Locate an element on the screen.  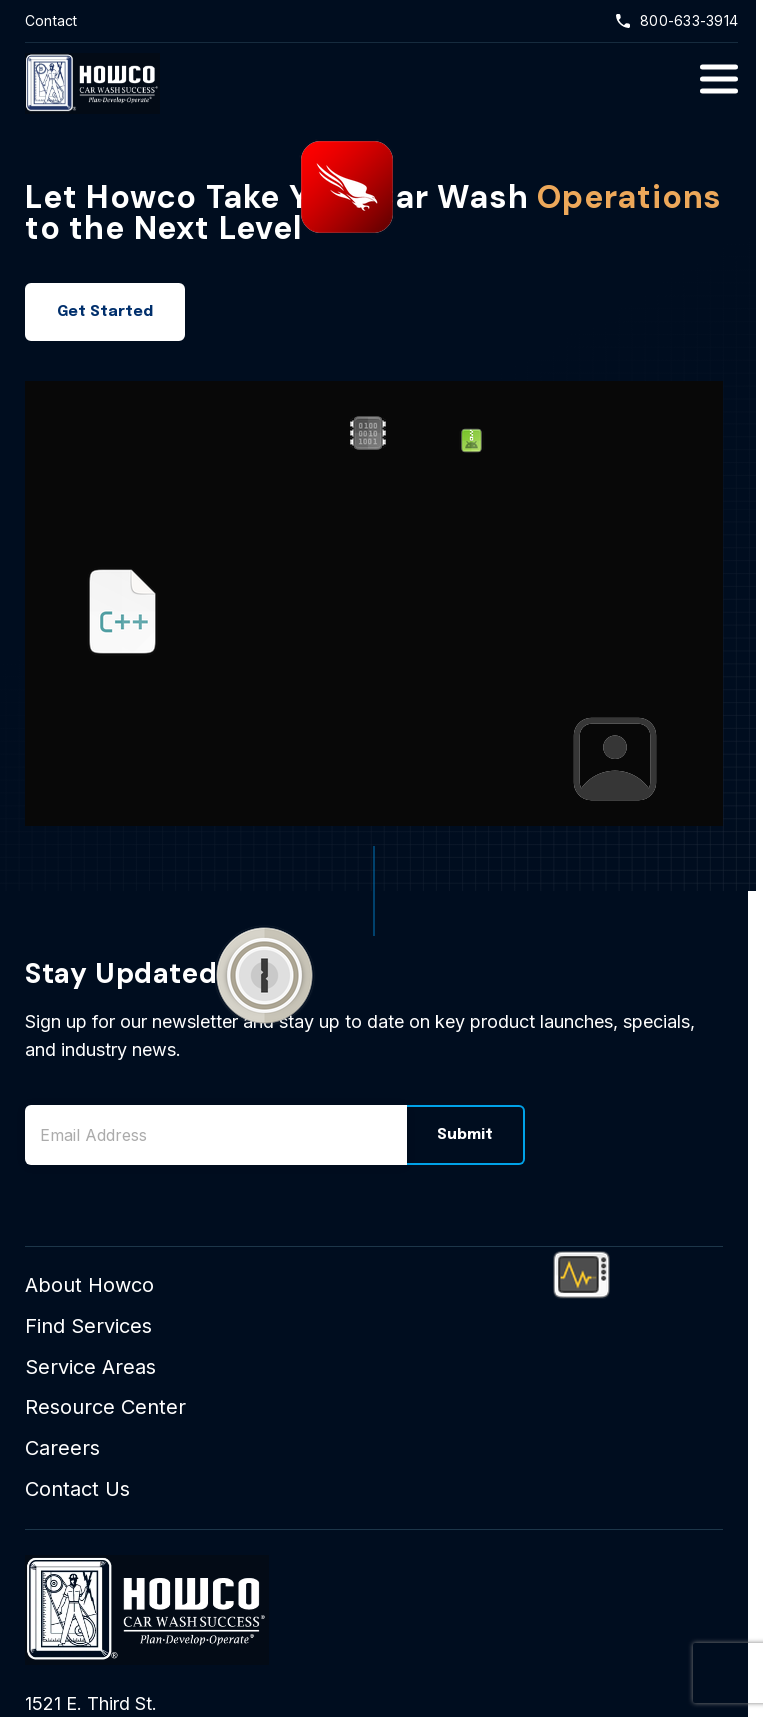
a C++ source code file is located at coordinates (122, 611).